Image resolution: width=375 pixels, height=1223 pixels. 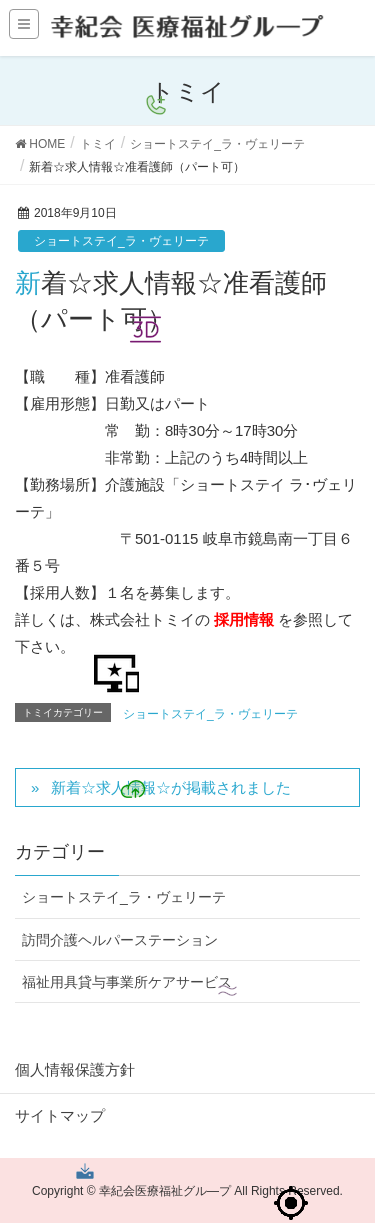 What do you see at coordinates (156, 104) in the screenshot?
I see `add a new contact` at bounding box center [156, 104].